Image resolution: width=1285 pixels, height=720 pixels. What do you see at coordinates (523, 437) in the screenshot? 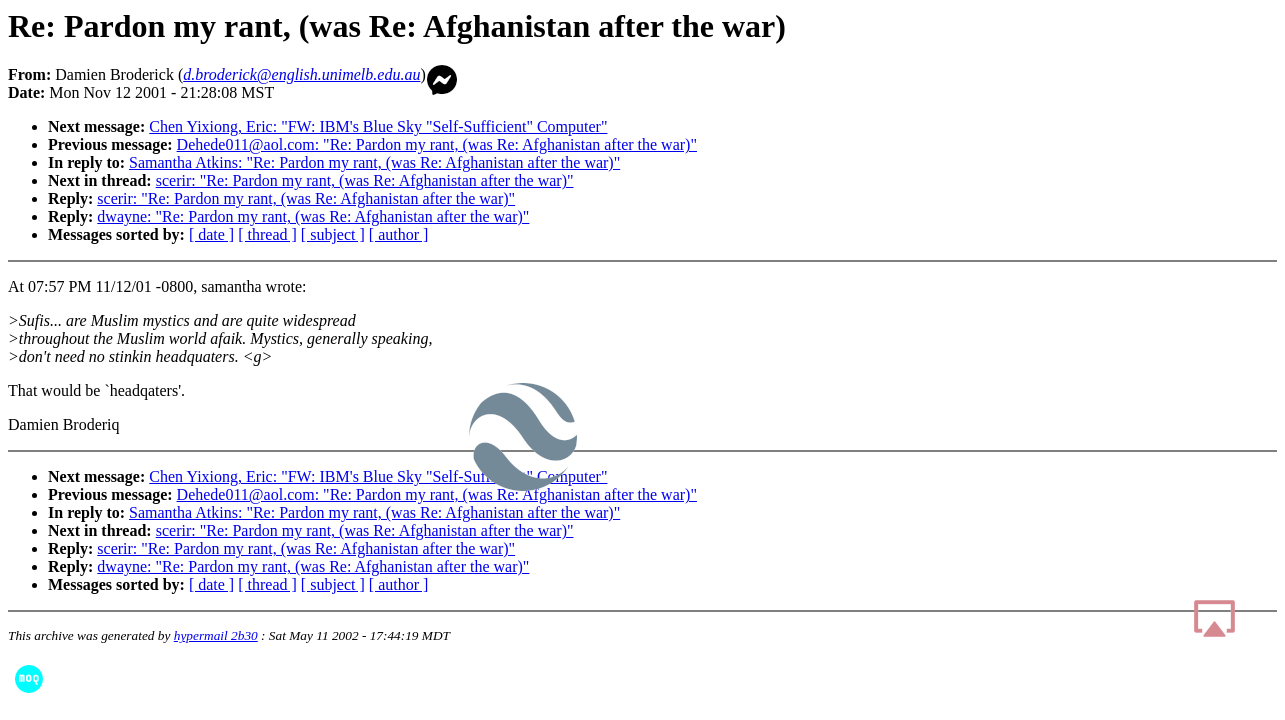
I see `open Google Earth app` at bounding box center [523, 437].